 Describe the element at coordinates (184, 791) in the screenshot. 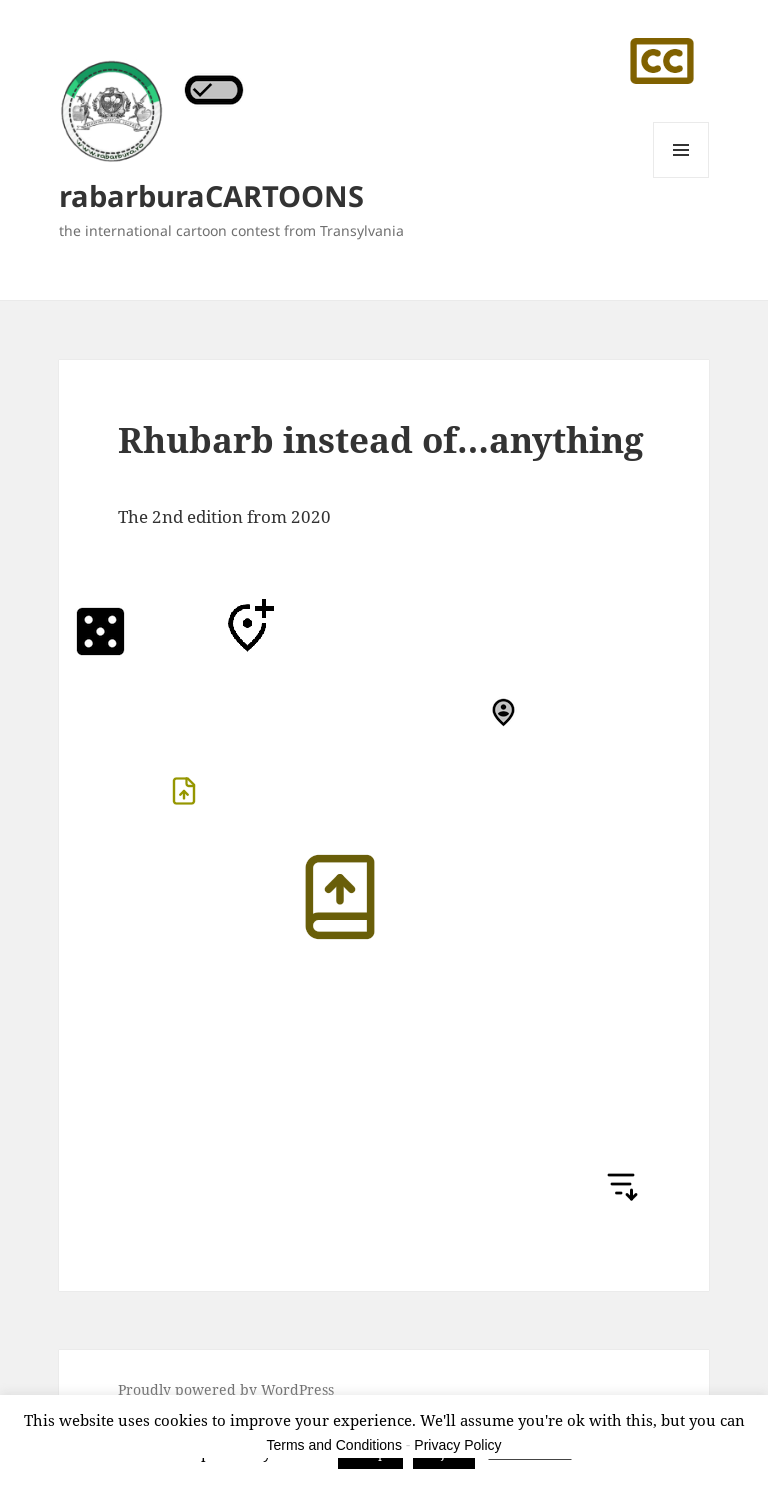

I see `upload a file` at that location.